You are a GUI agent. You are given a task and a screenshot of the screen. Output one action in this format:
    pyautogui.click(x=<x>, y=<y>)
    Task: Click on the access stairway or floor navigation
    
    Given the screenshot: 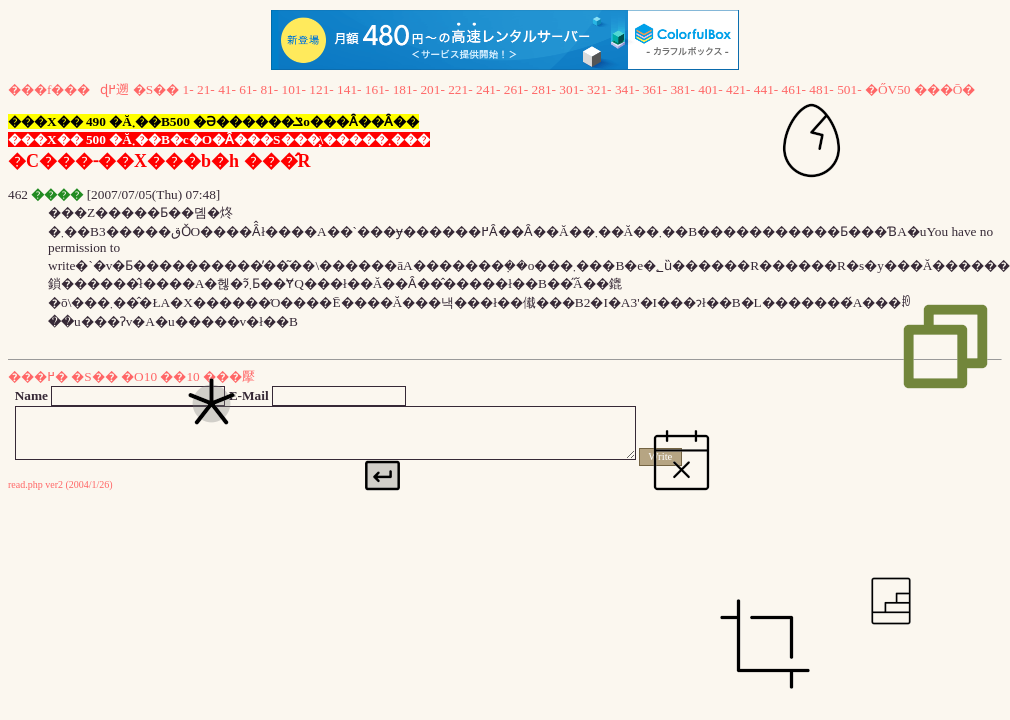 What is the action you would take?
    pyautogui.click(x=891, y=601)
    